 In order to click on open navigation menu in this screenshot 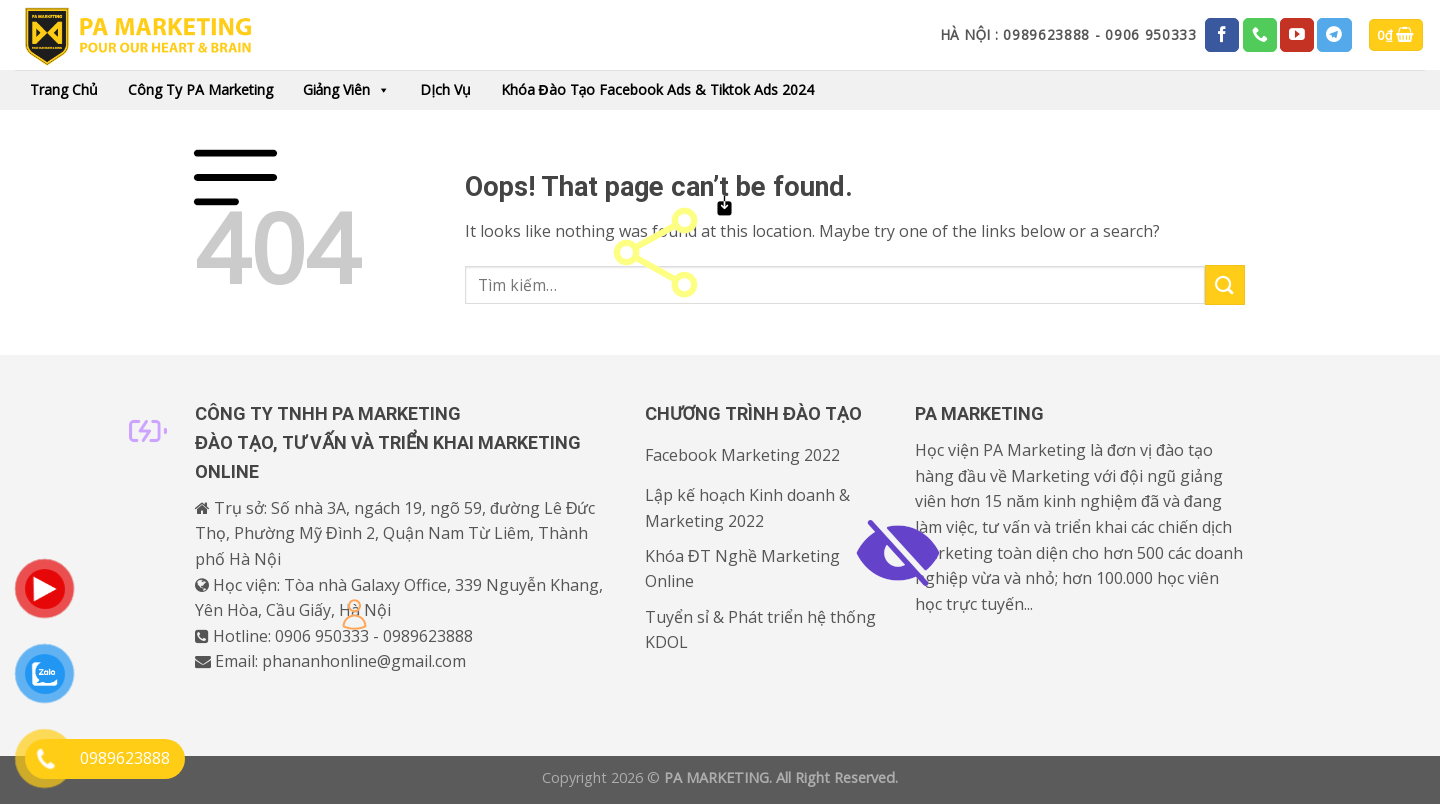, I will do `click(235, 177)`.